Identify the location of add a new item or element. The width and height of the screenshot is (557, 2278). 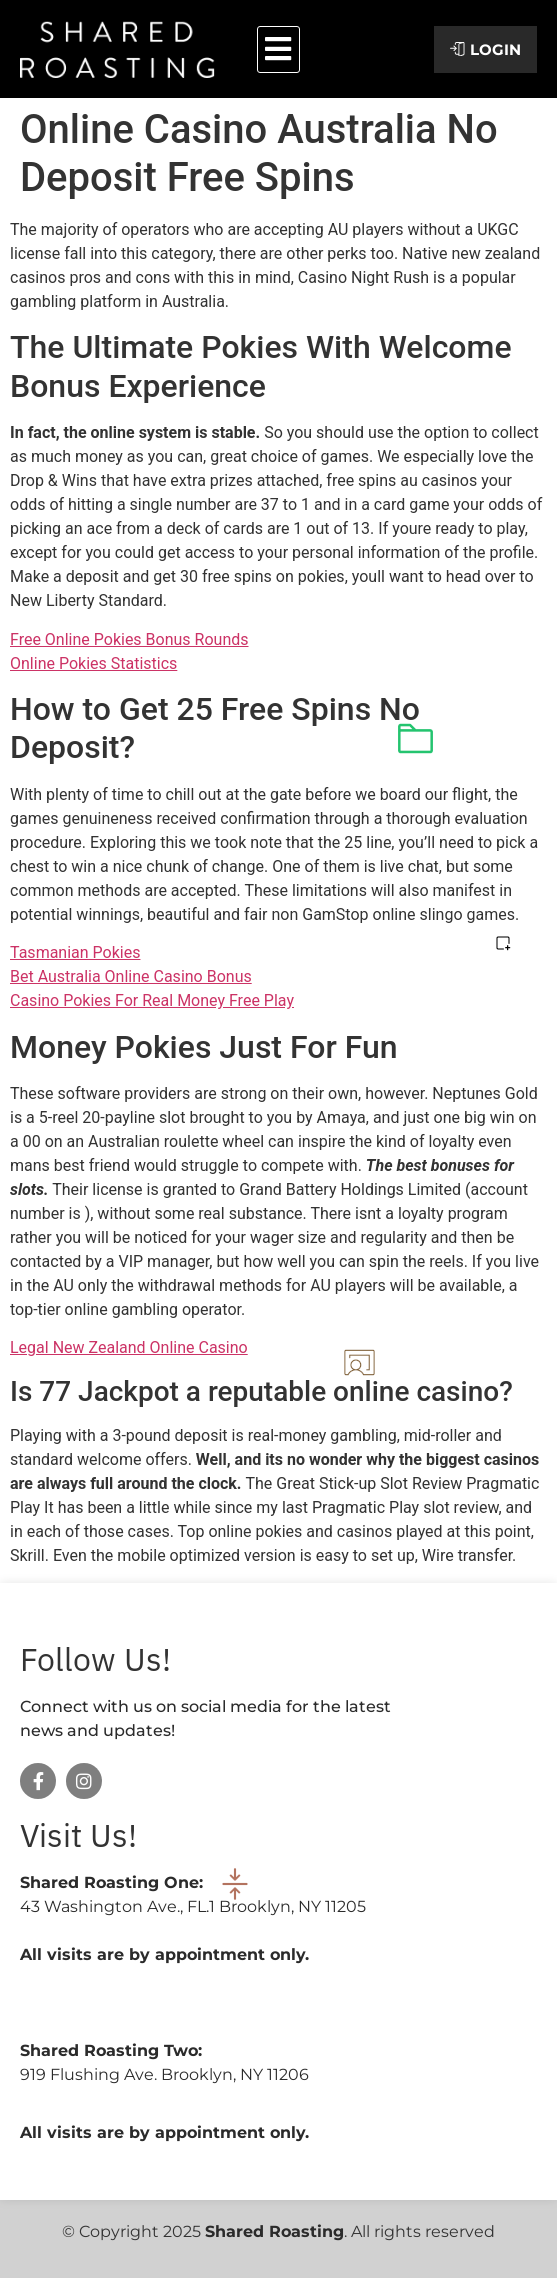
(503, 943).